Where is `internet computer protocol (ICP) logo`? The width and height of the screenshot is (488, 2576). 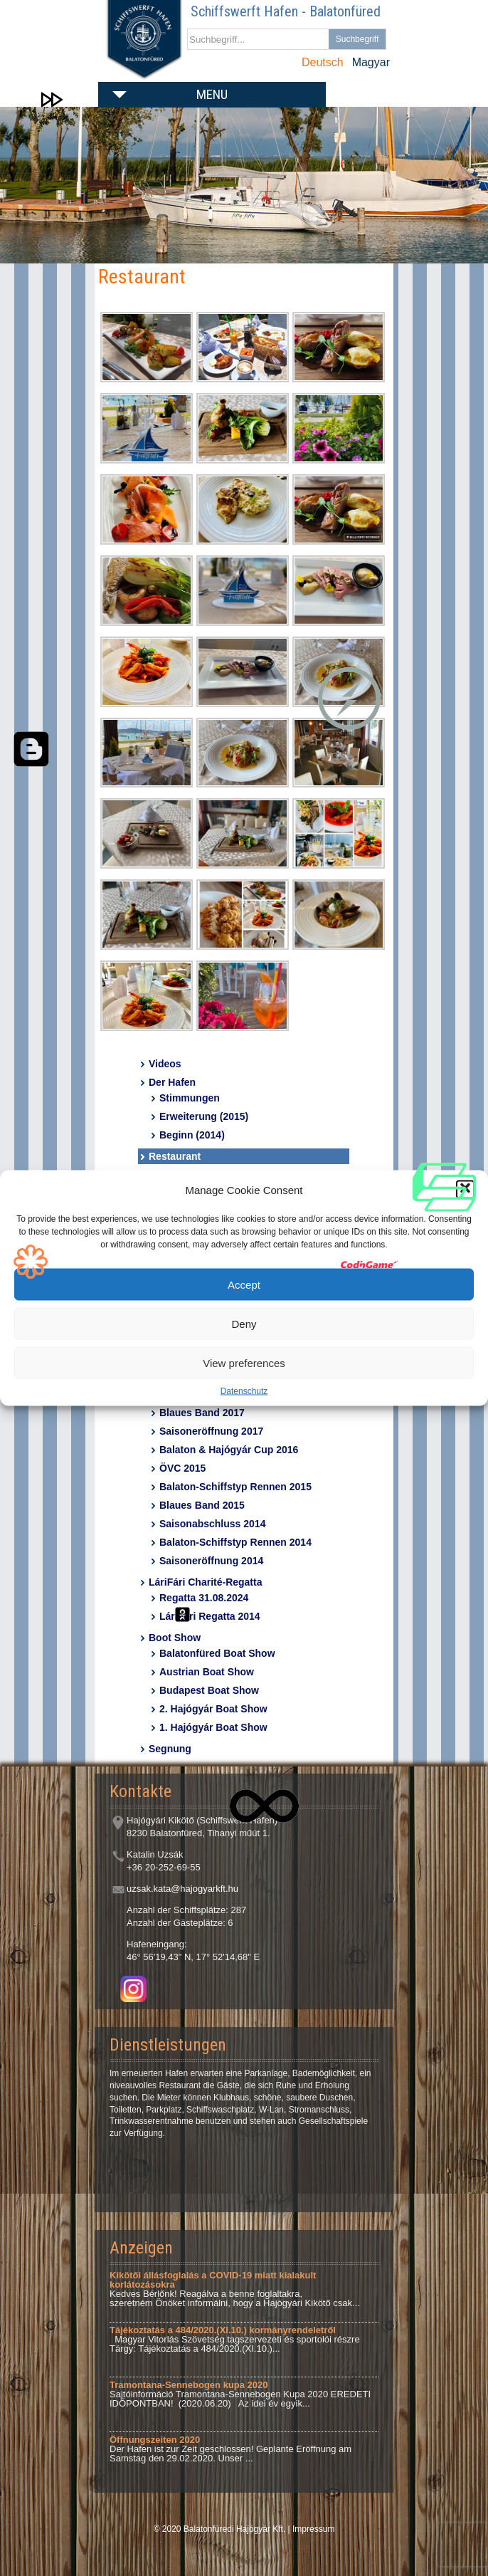
internet computer protocol (ICP) logo is located at coordinates (264, 1806).